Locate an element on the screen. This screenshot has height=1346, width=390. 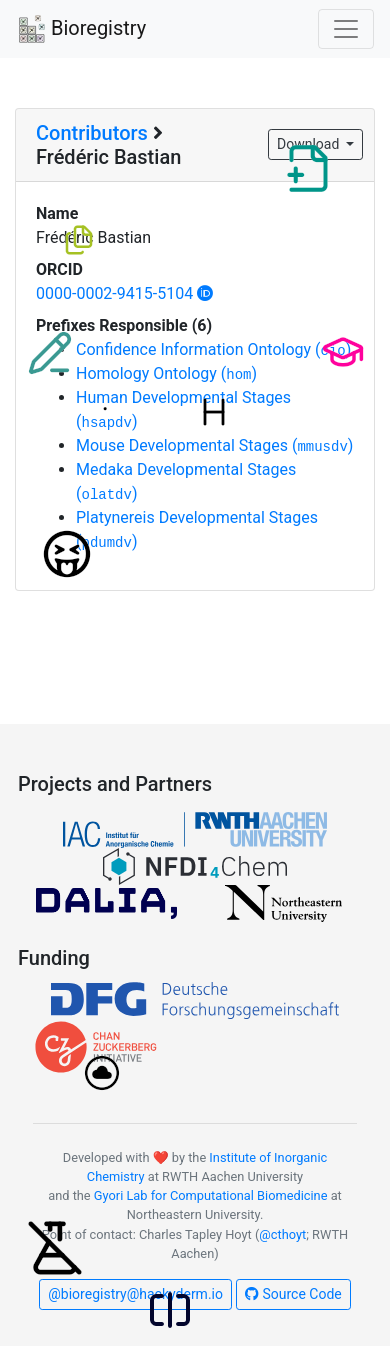
create a new file is located at coordinates (308, 168).